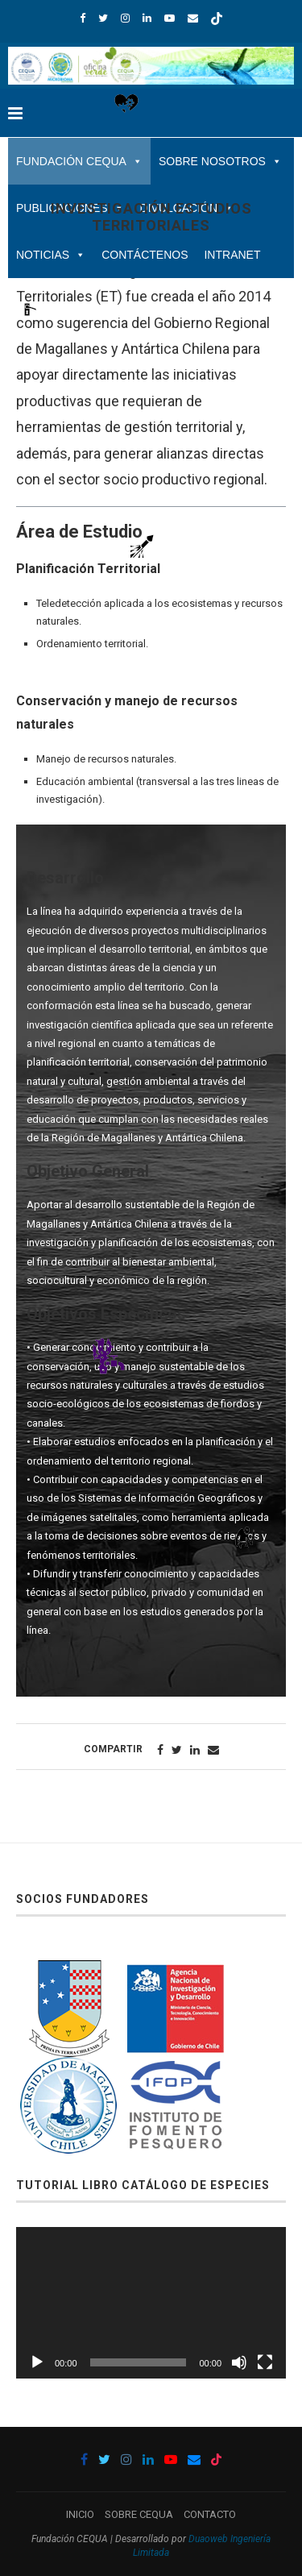 This screenshot has height=2576, width=302. What do you see at coordinates (126, 105) in the screenshot?
I see `explore hidden romance or secret admirer features` at bounding box center [126, 105].